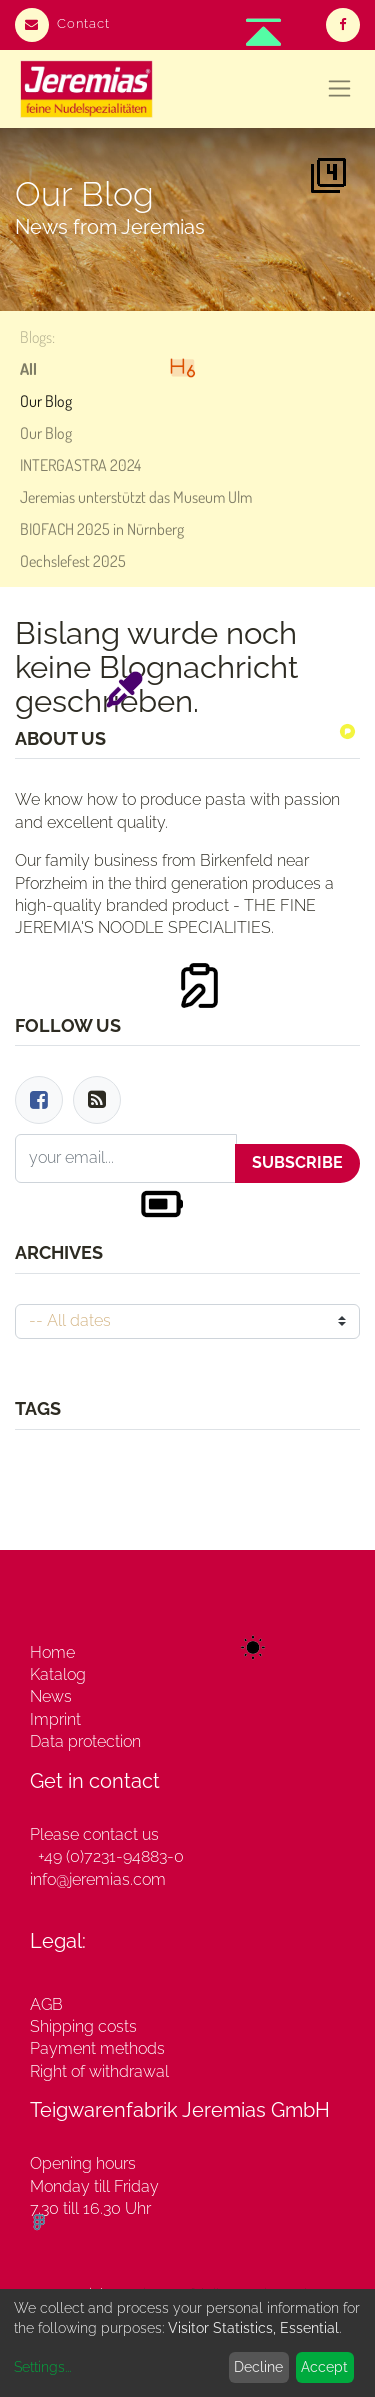 This screenshot has height=2397, width=375. I want to click on format text as heading level 6, so click(181, 367).